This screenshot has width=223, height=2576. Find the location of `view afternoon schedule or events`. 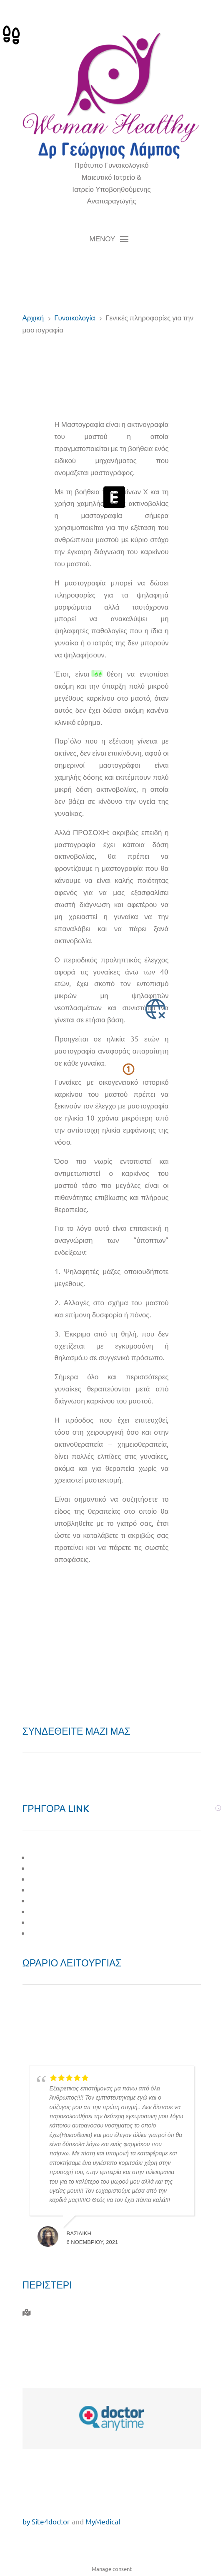

view afternoon schedule or events is located at coordinates (218, 1808).